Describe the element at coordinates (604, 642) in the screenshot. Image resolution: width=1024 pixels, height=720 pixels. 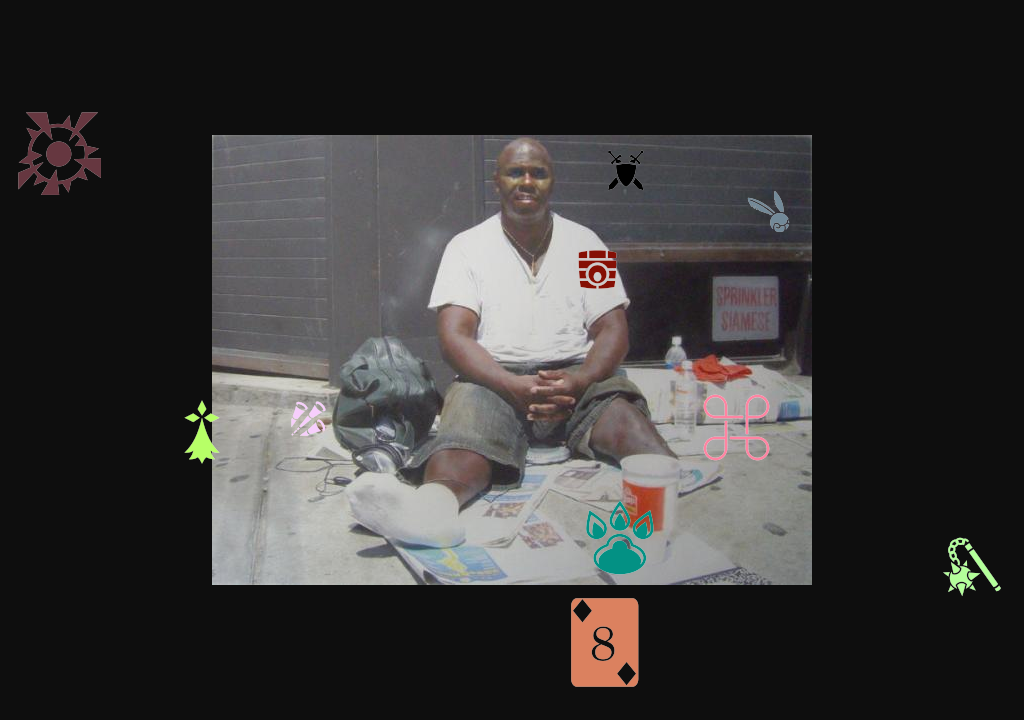
I see `play the 8 of diamonds card` at that location.